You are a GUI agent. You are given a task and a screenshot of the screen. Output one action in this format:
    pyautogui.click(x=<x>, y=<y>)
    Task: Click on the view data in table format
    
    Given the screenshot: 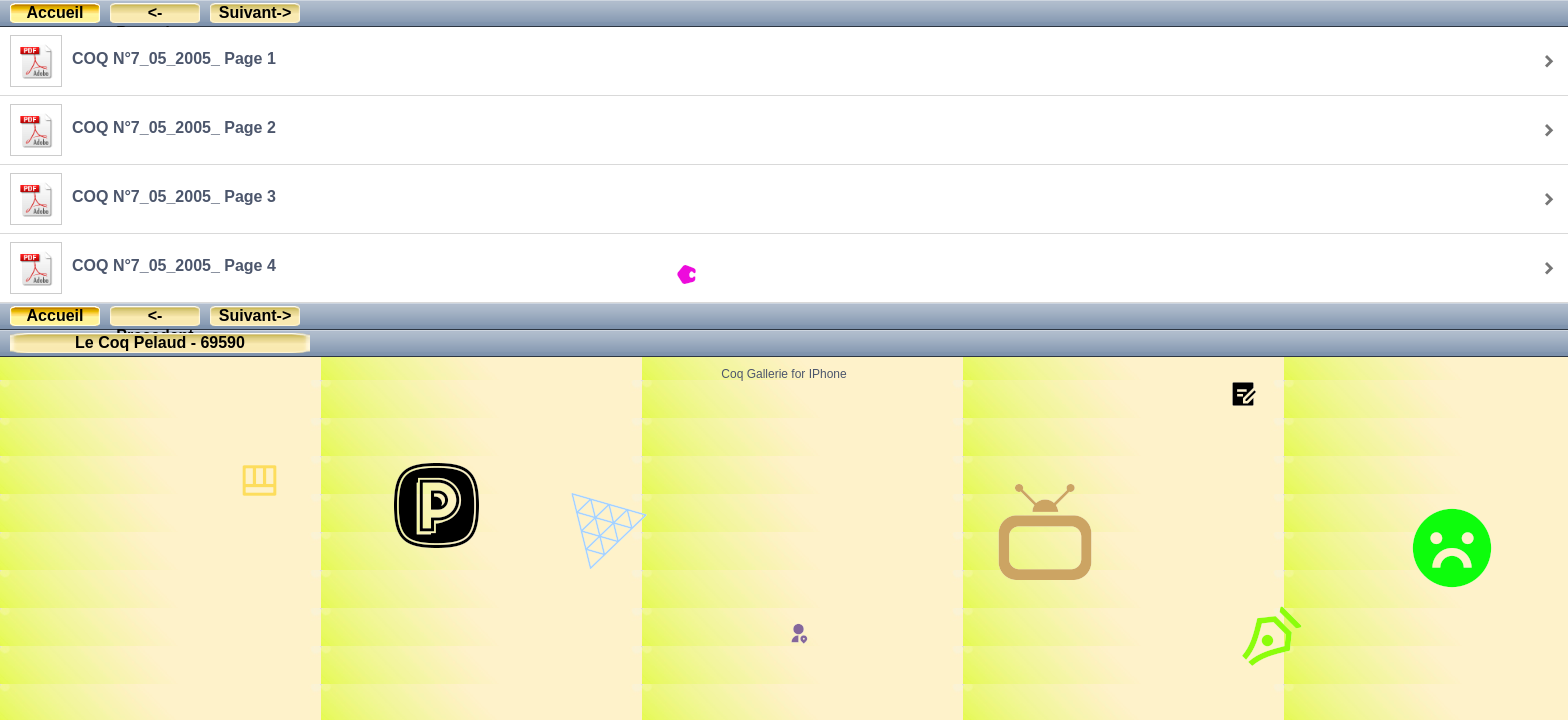 What is the action you would take?
    pyautogui.click(x=259, y=480)
    